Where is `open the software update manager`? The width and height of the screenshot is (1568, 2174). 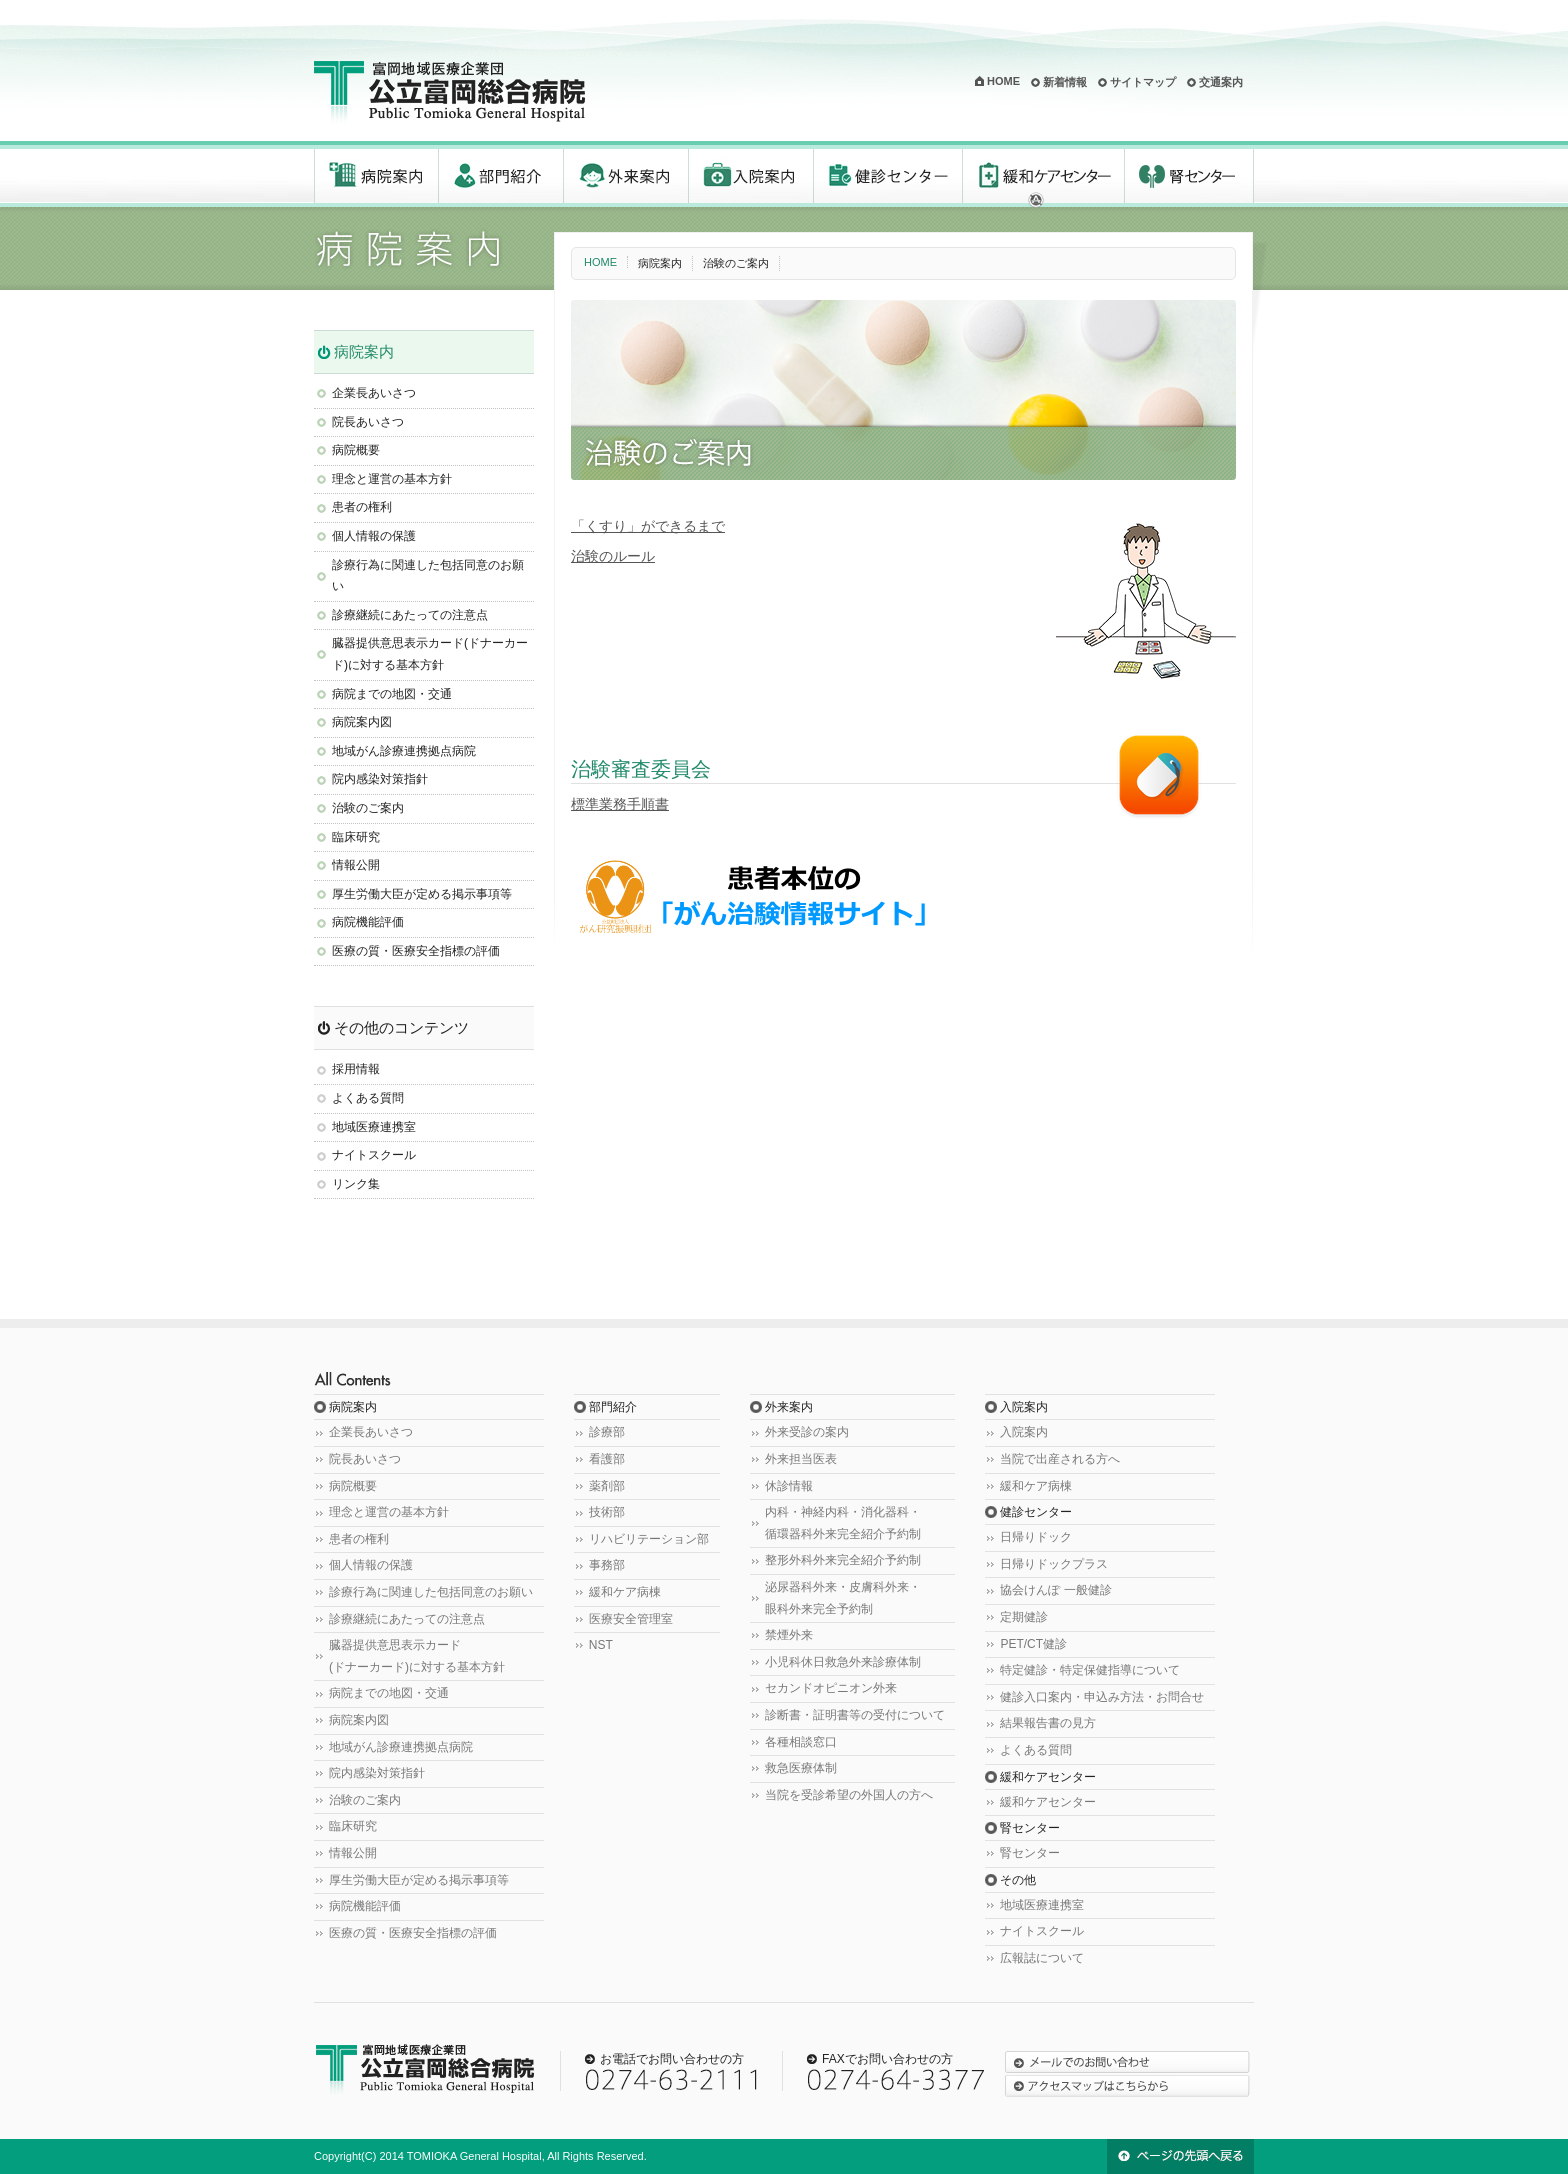 open the software update manager is located at coordinates (1036, 200).